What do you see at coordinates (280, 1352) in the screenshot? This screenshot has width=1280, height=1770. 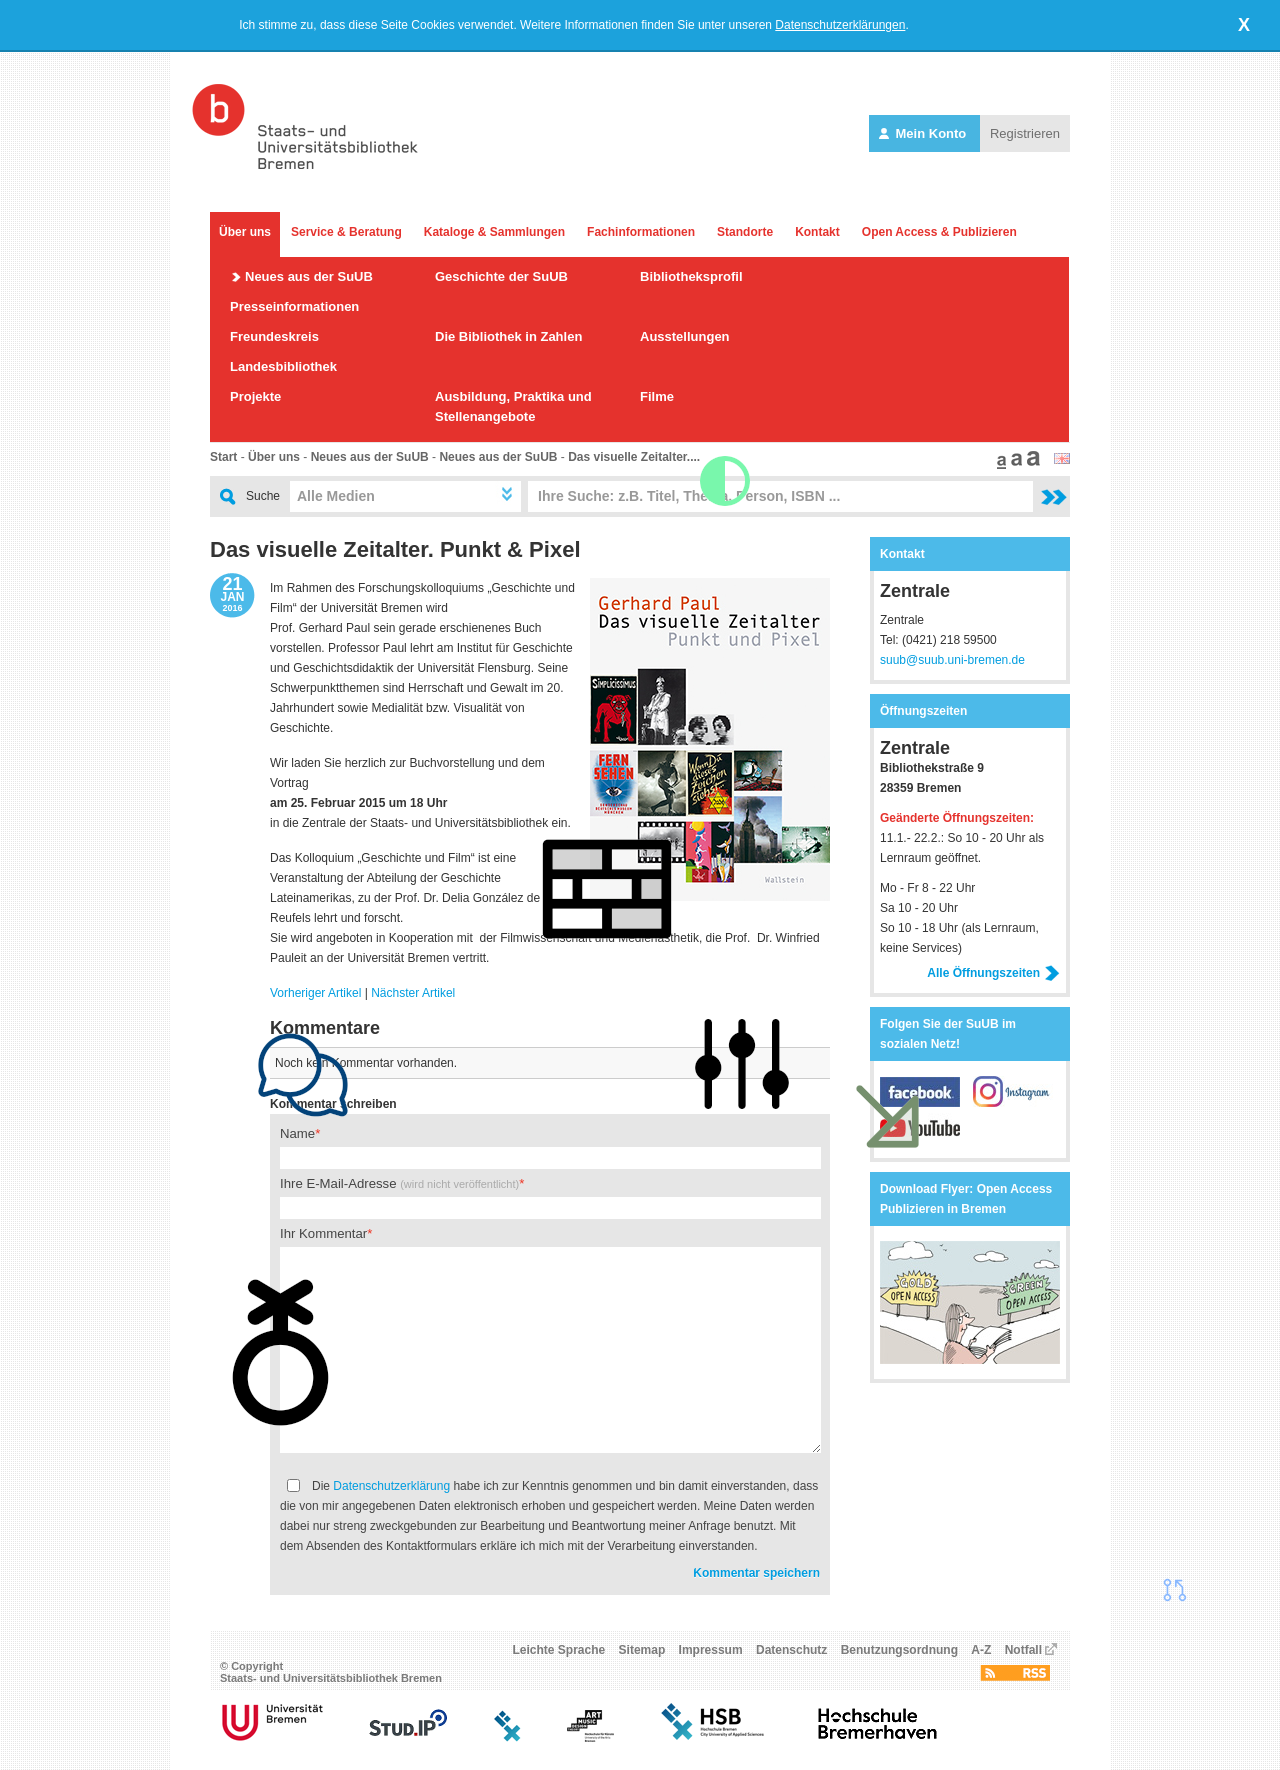 I see `indicates nonbinary gender identity option` at bounding box center [280, 1352].